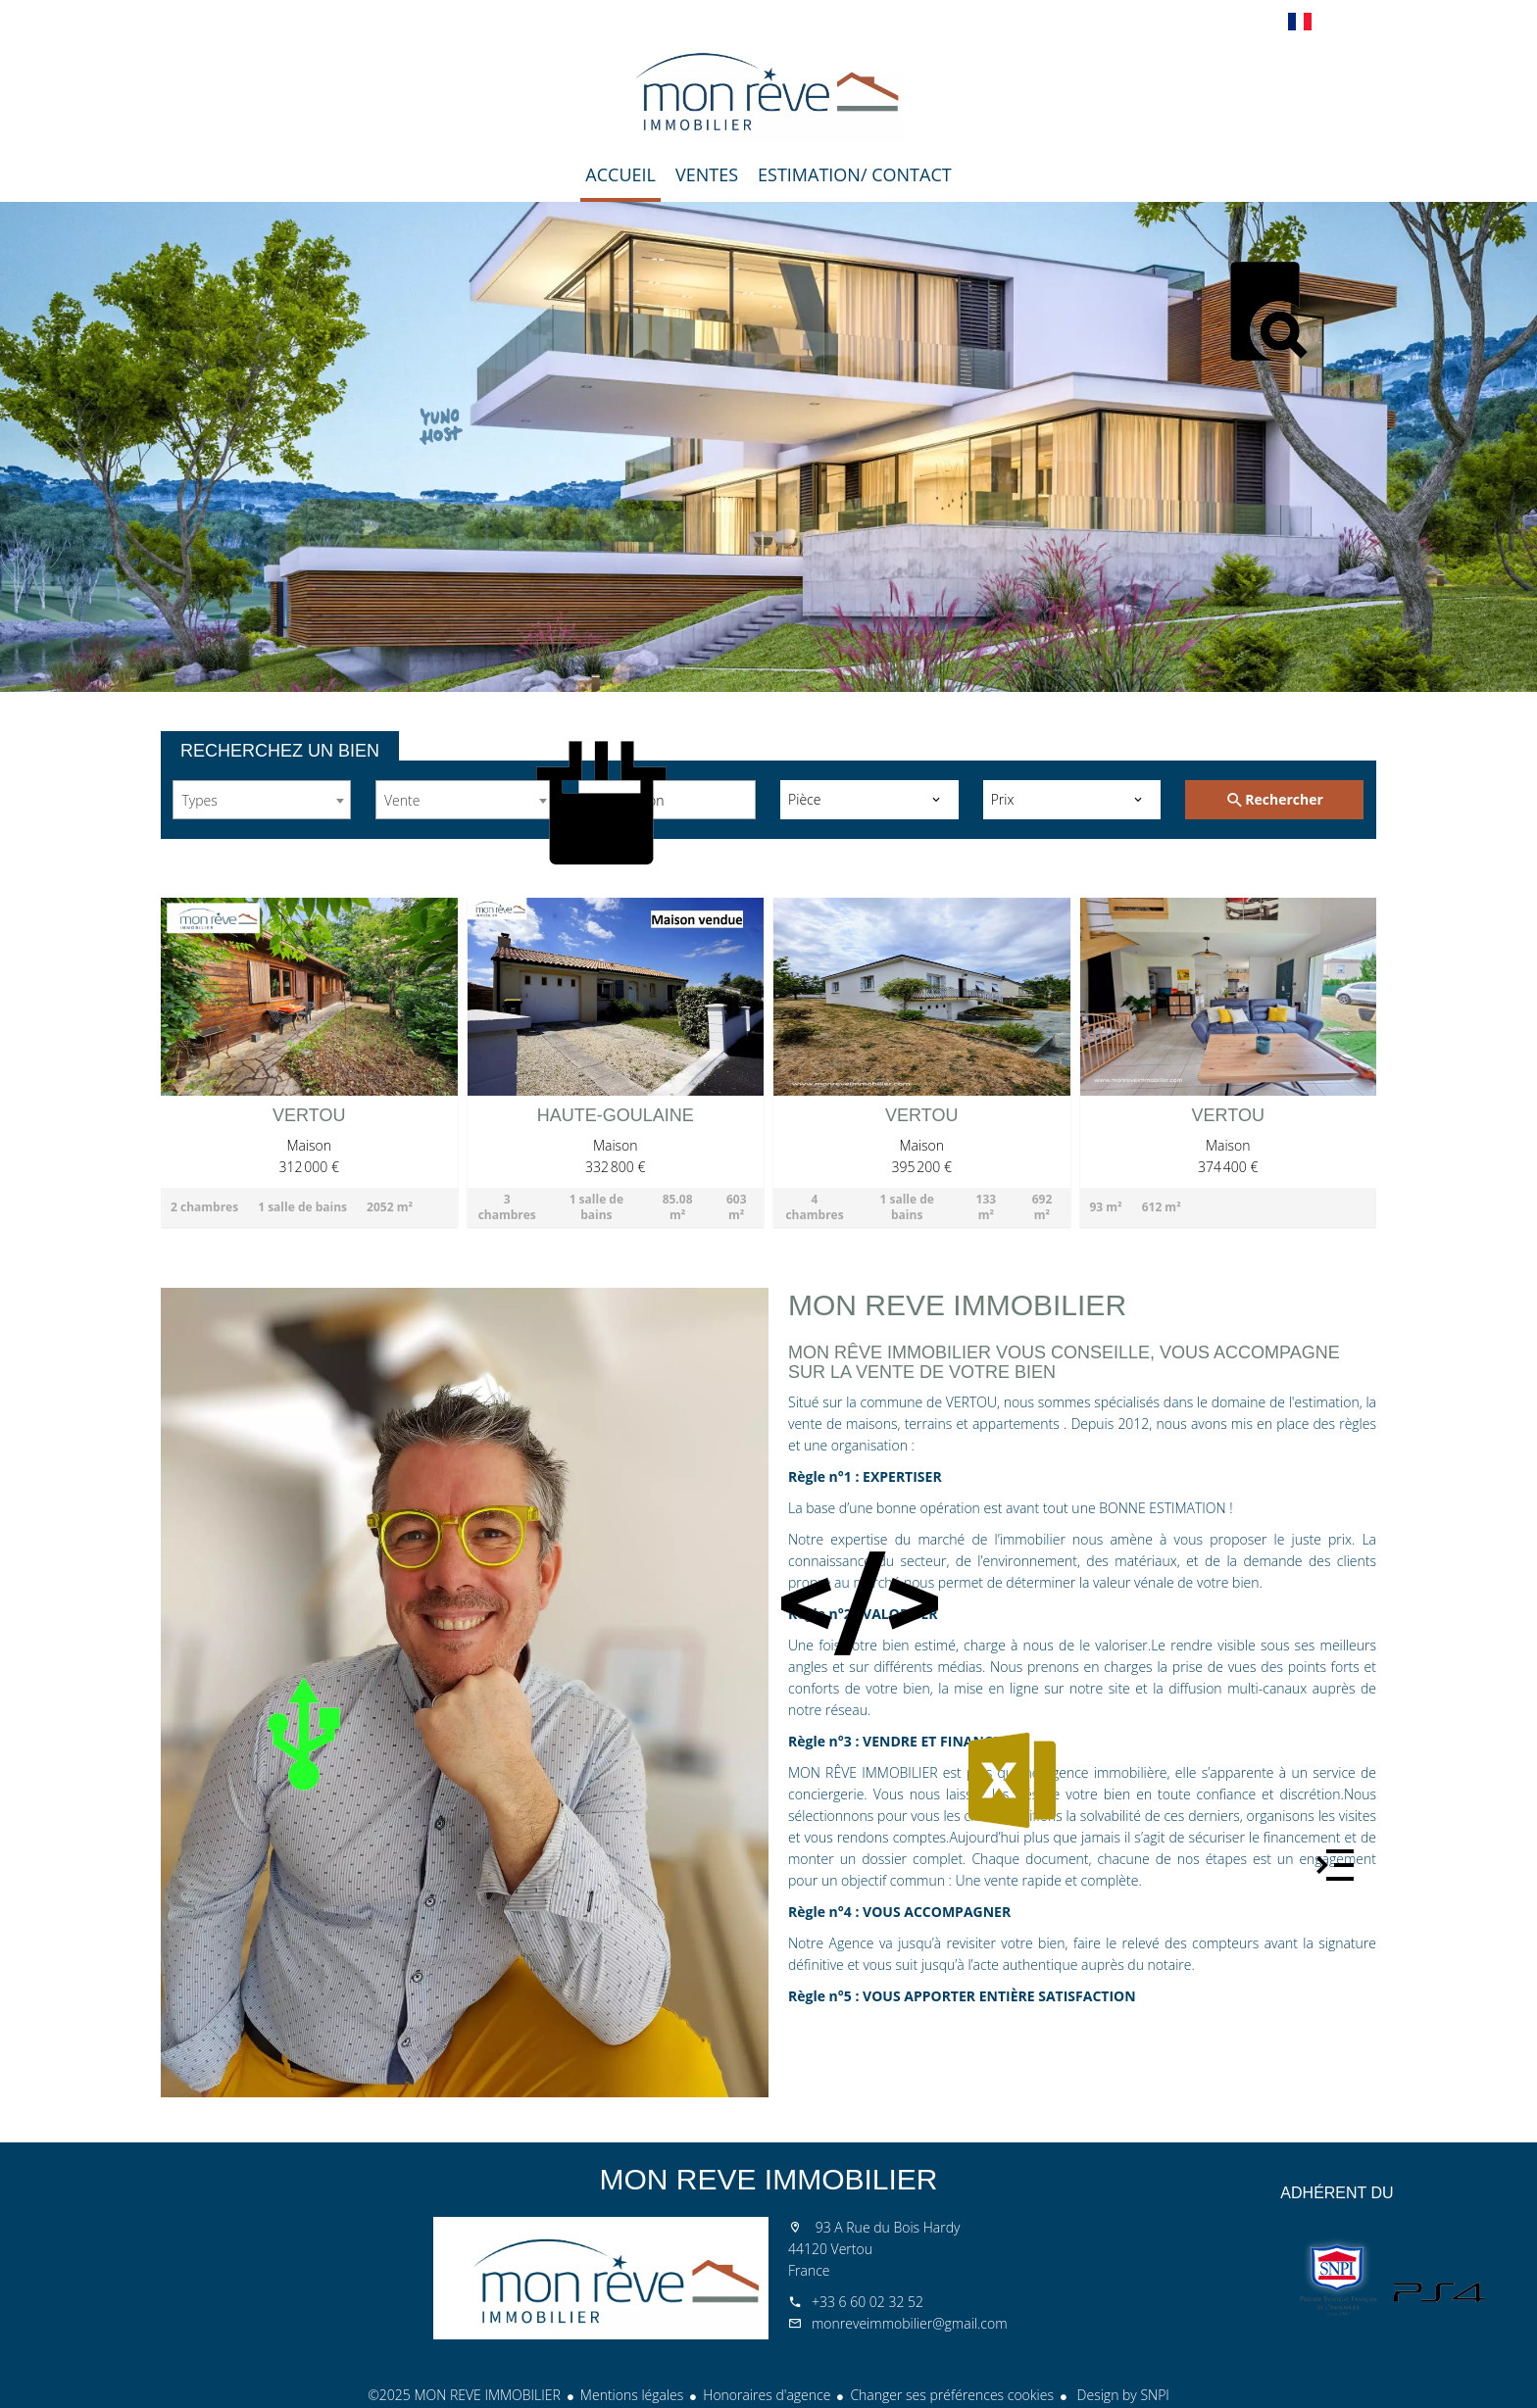  Describe the element at coordinates (601, 806) in the screenshot. I see `sensor device status indicator` at that location.